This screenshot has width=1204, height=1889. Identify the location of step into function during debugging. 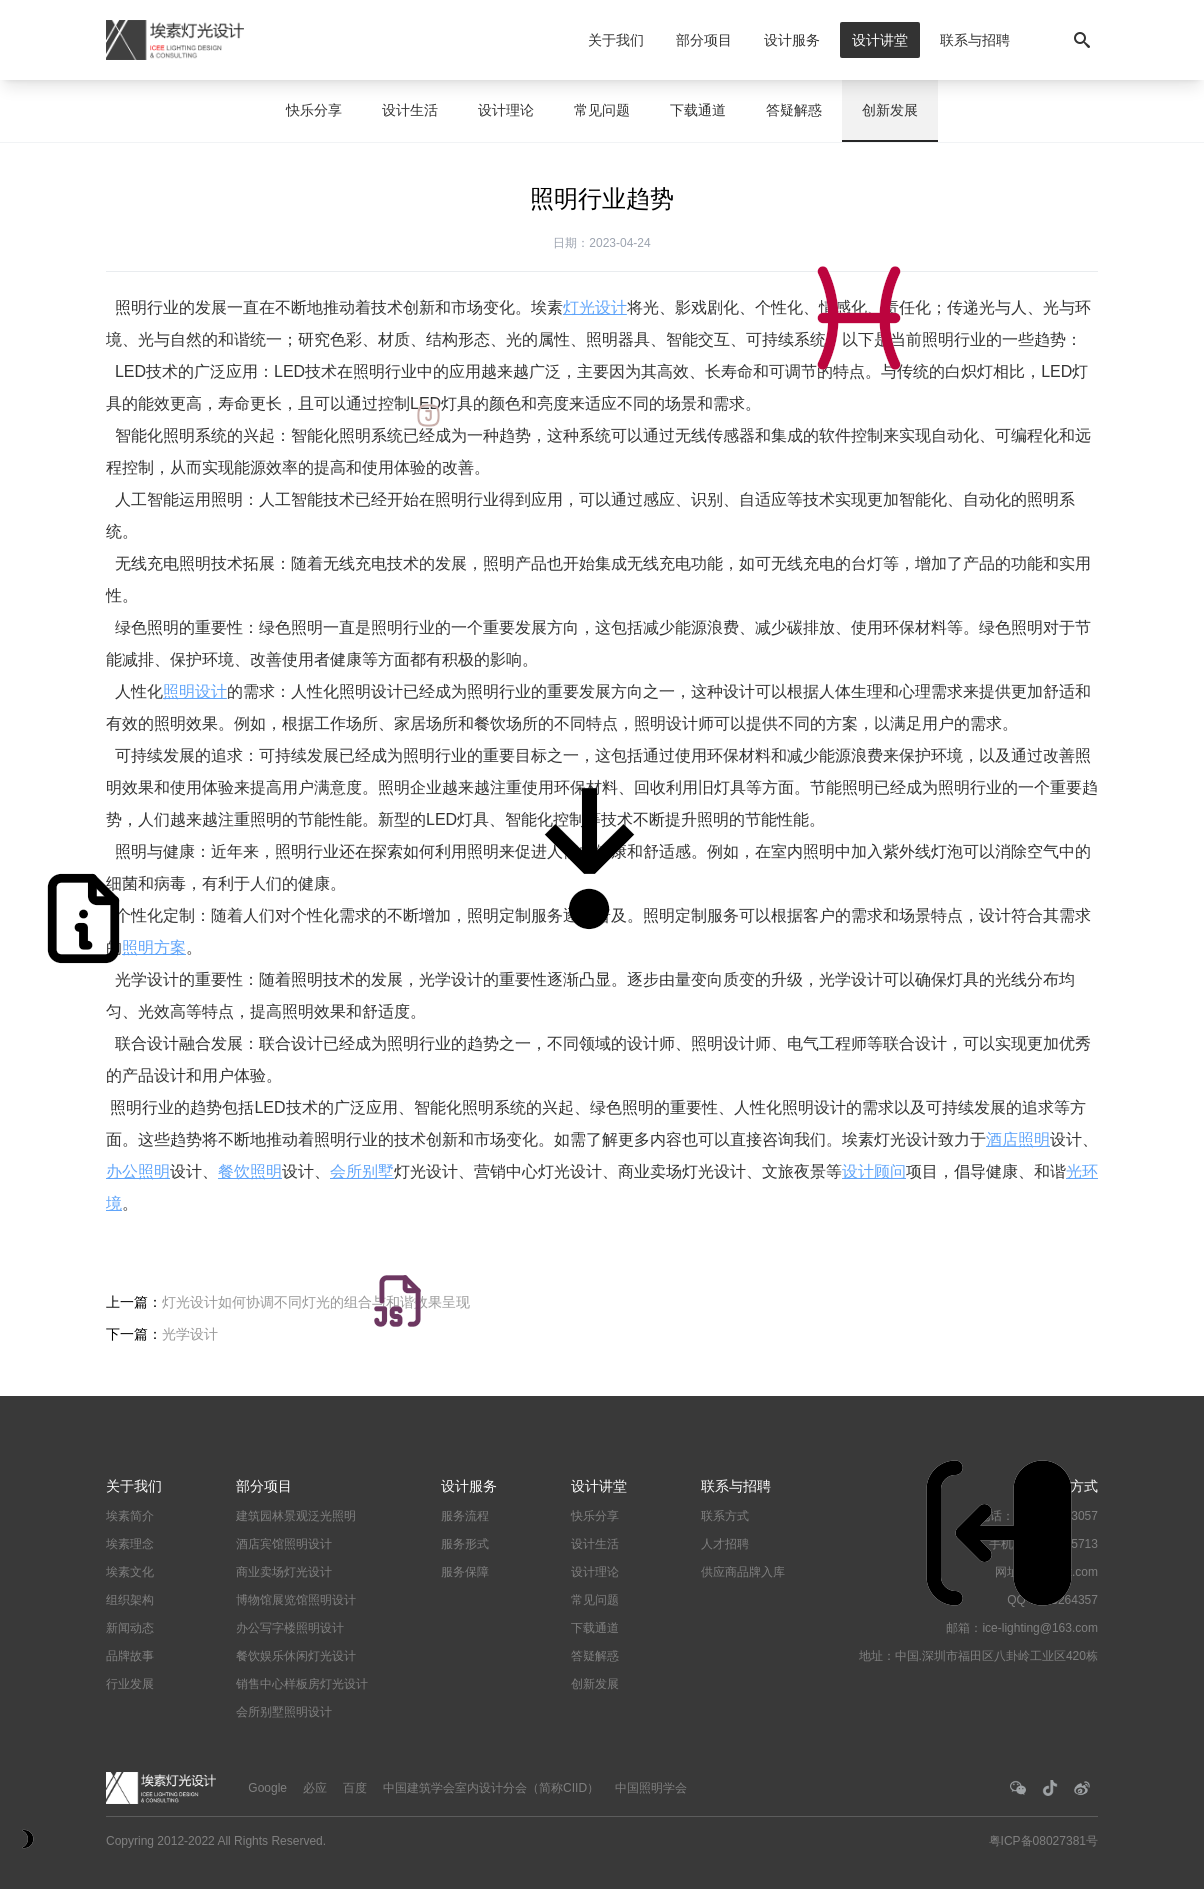
(589, 858).